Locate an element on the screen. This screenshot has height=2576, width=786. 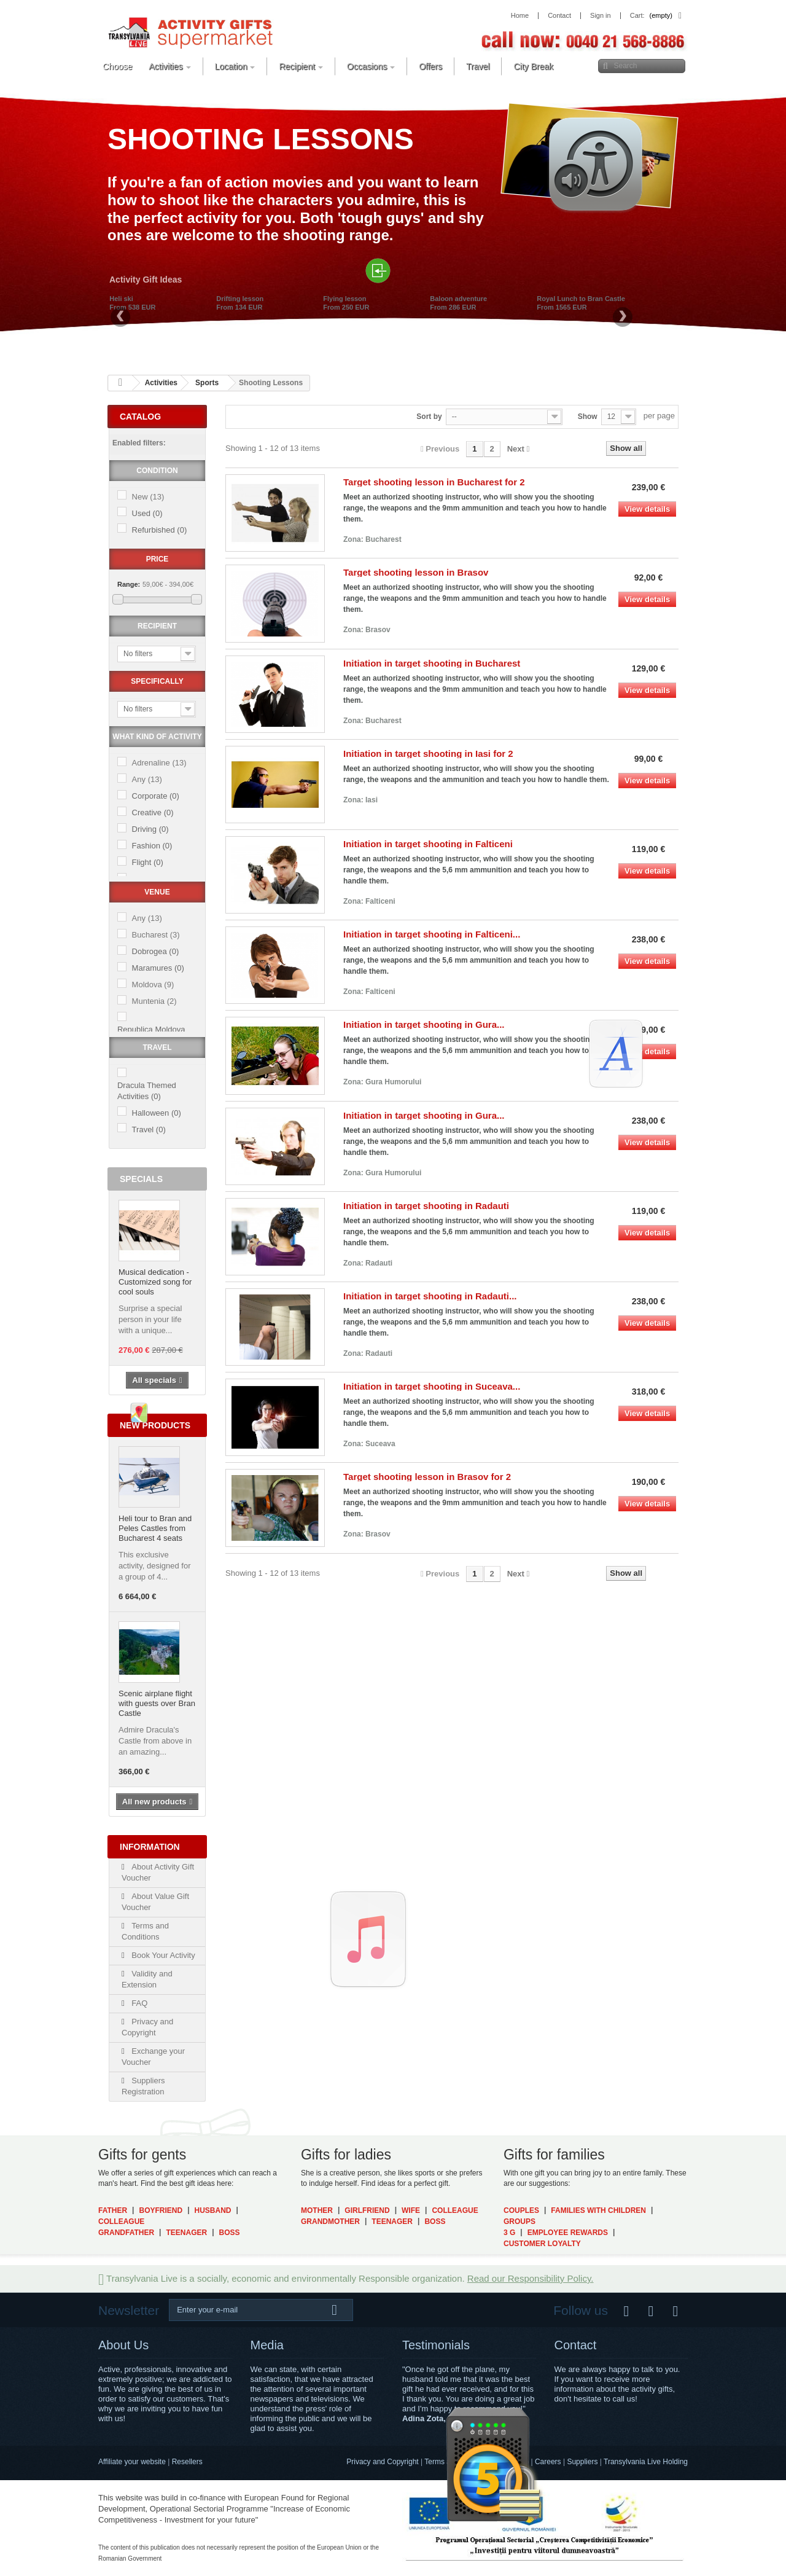
an audio file type indicator is located at coordinates (368, 1939).